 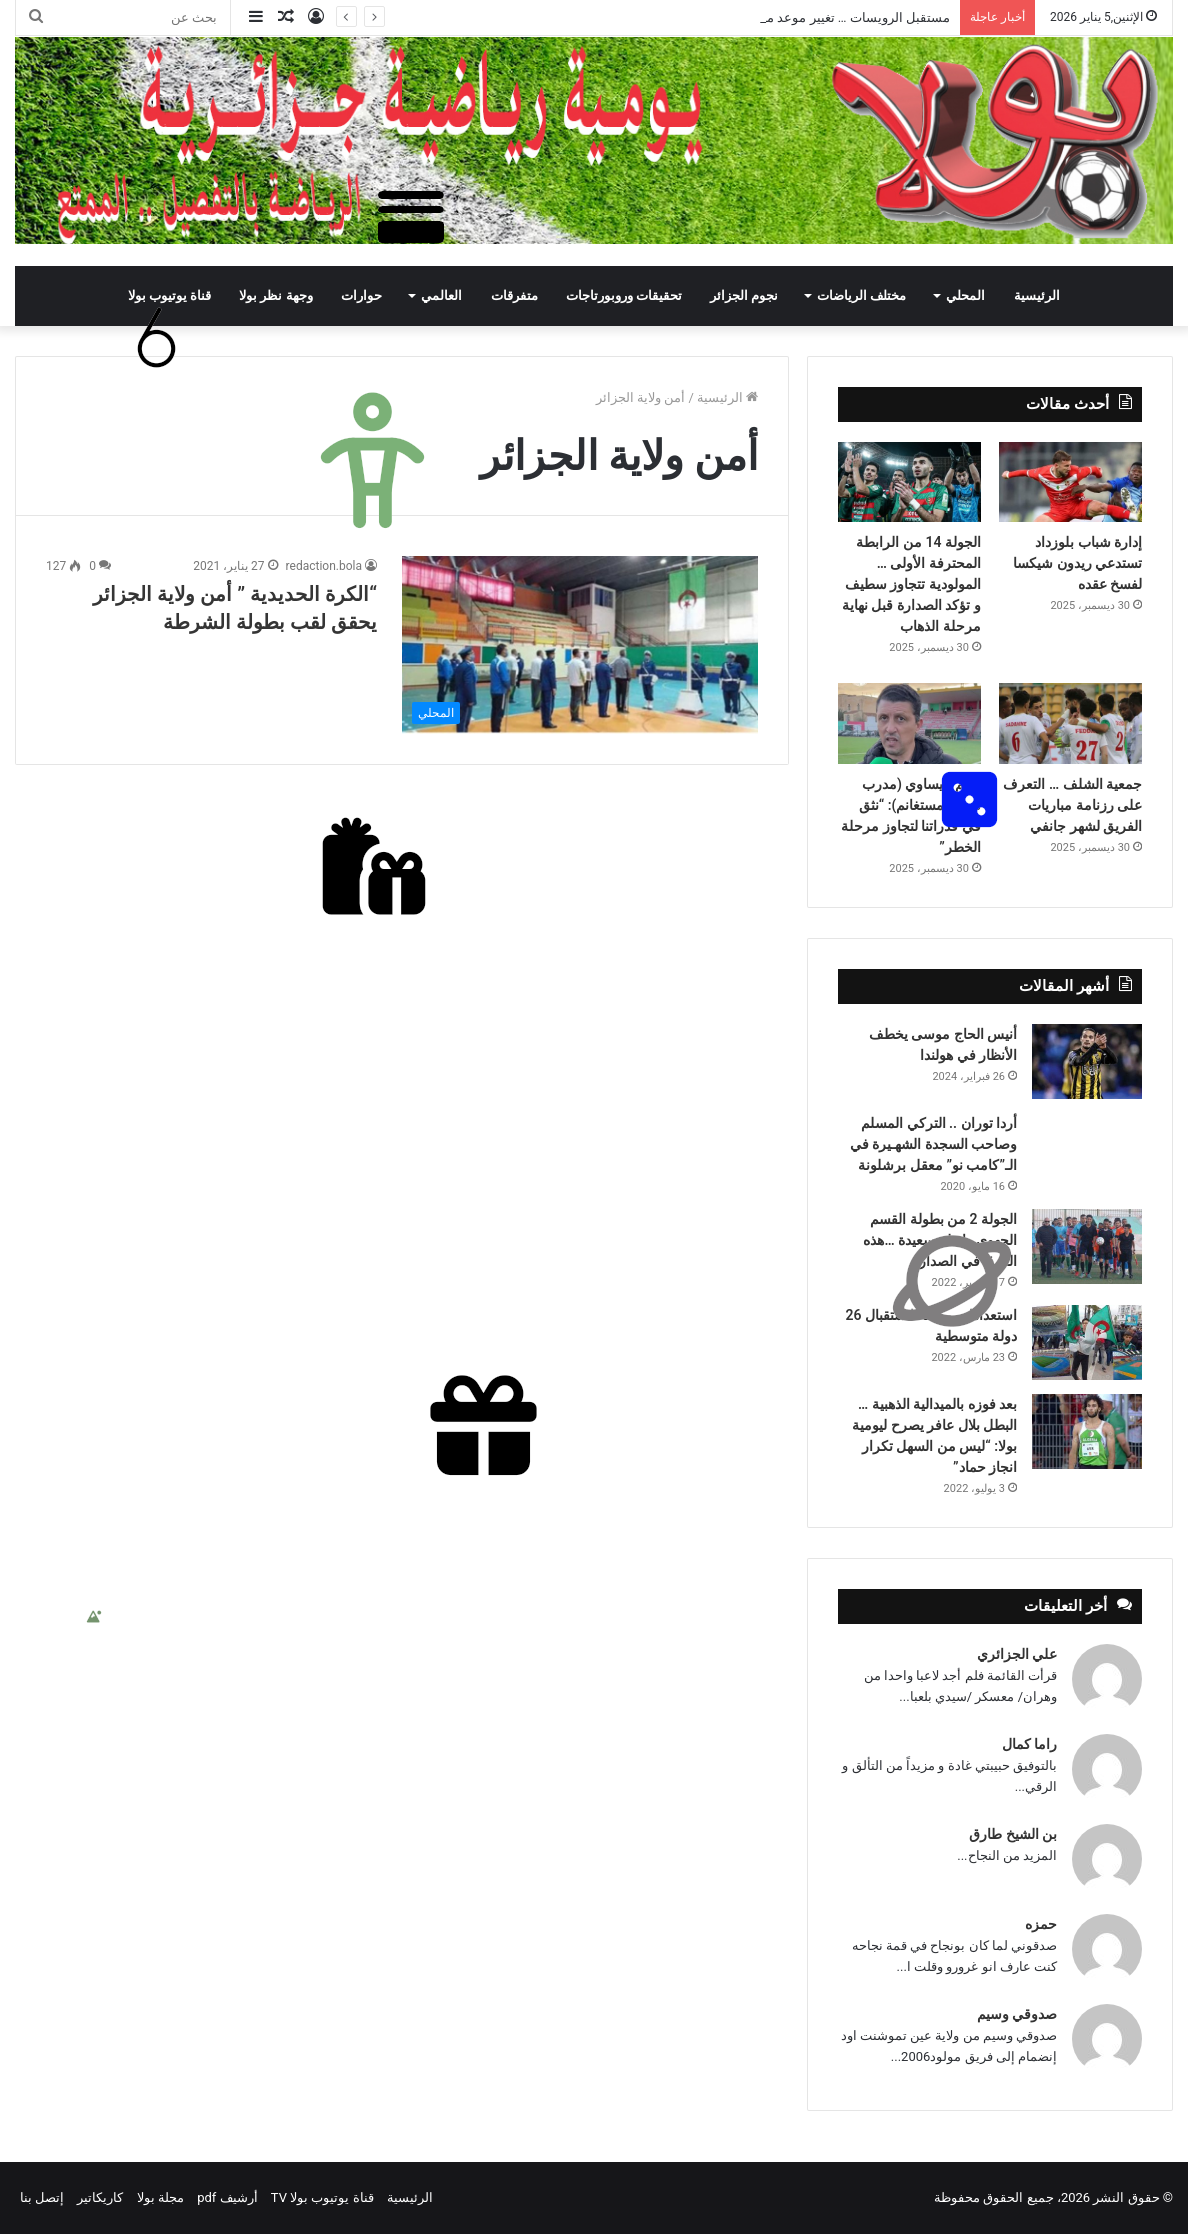 What do you see at coordinates (969, 799) in the screenshot?
I see `randomize or shuffle content` at bounding box center [969, 799].